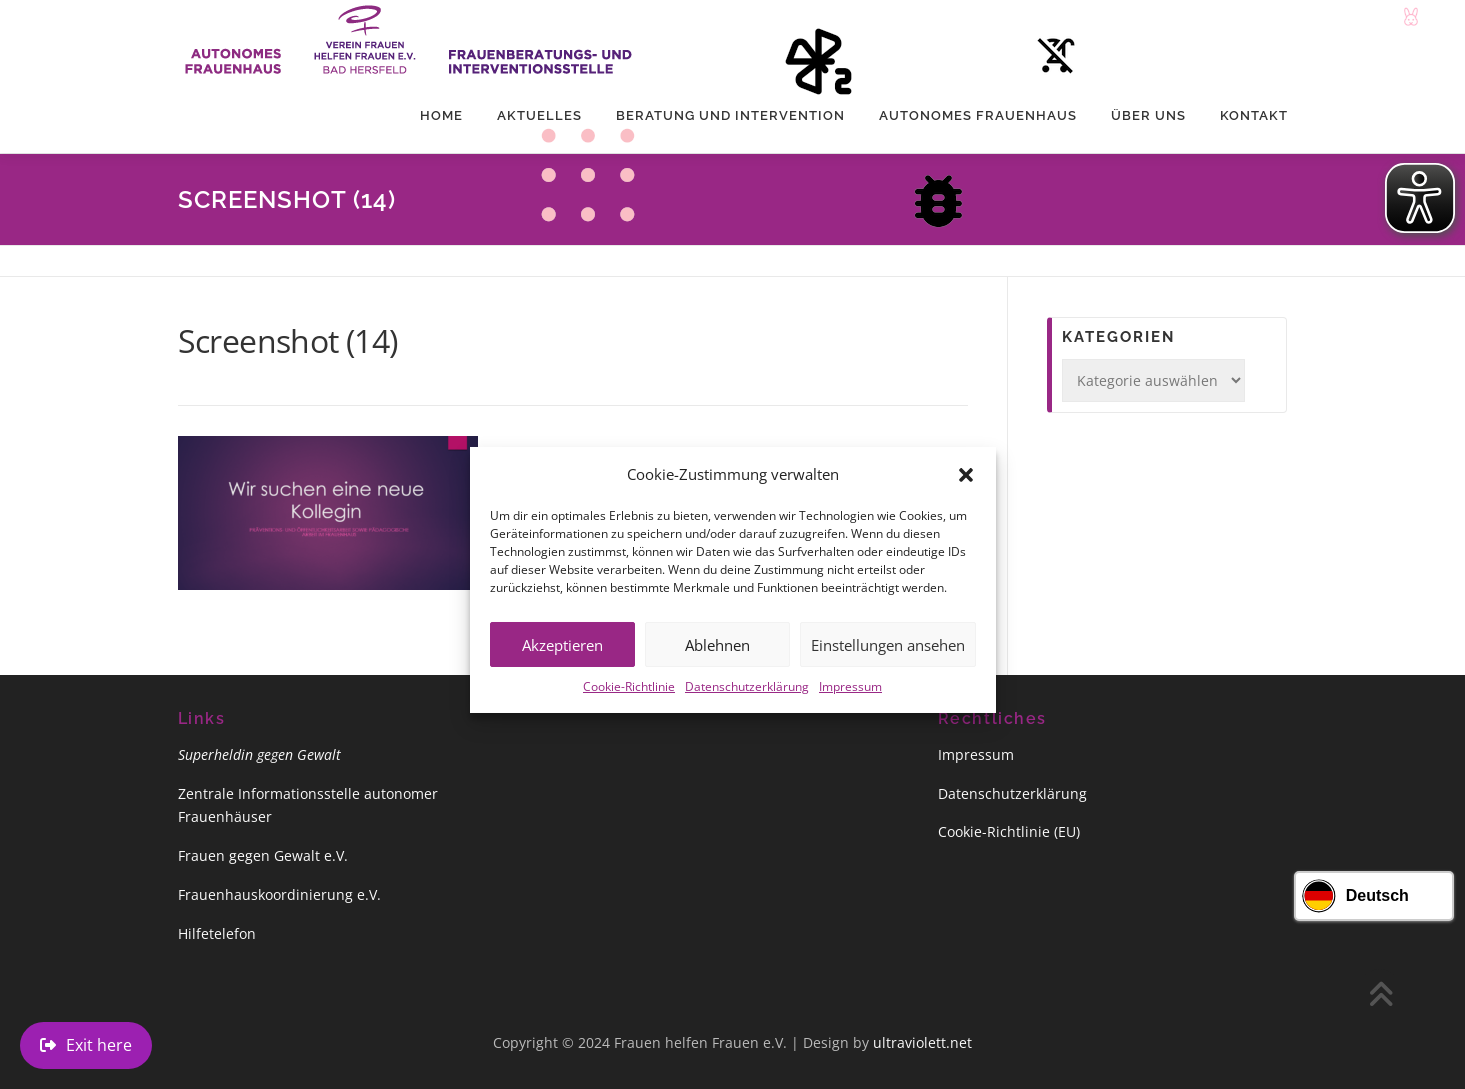  Describe the element at coordinates (588, 175) in the screenshot. I see `open app drawer or launcher` at that location.